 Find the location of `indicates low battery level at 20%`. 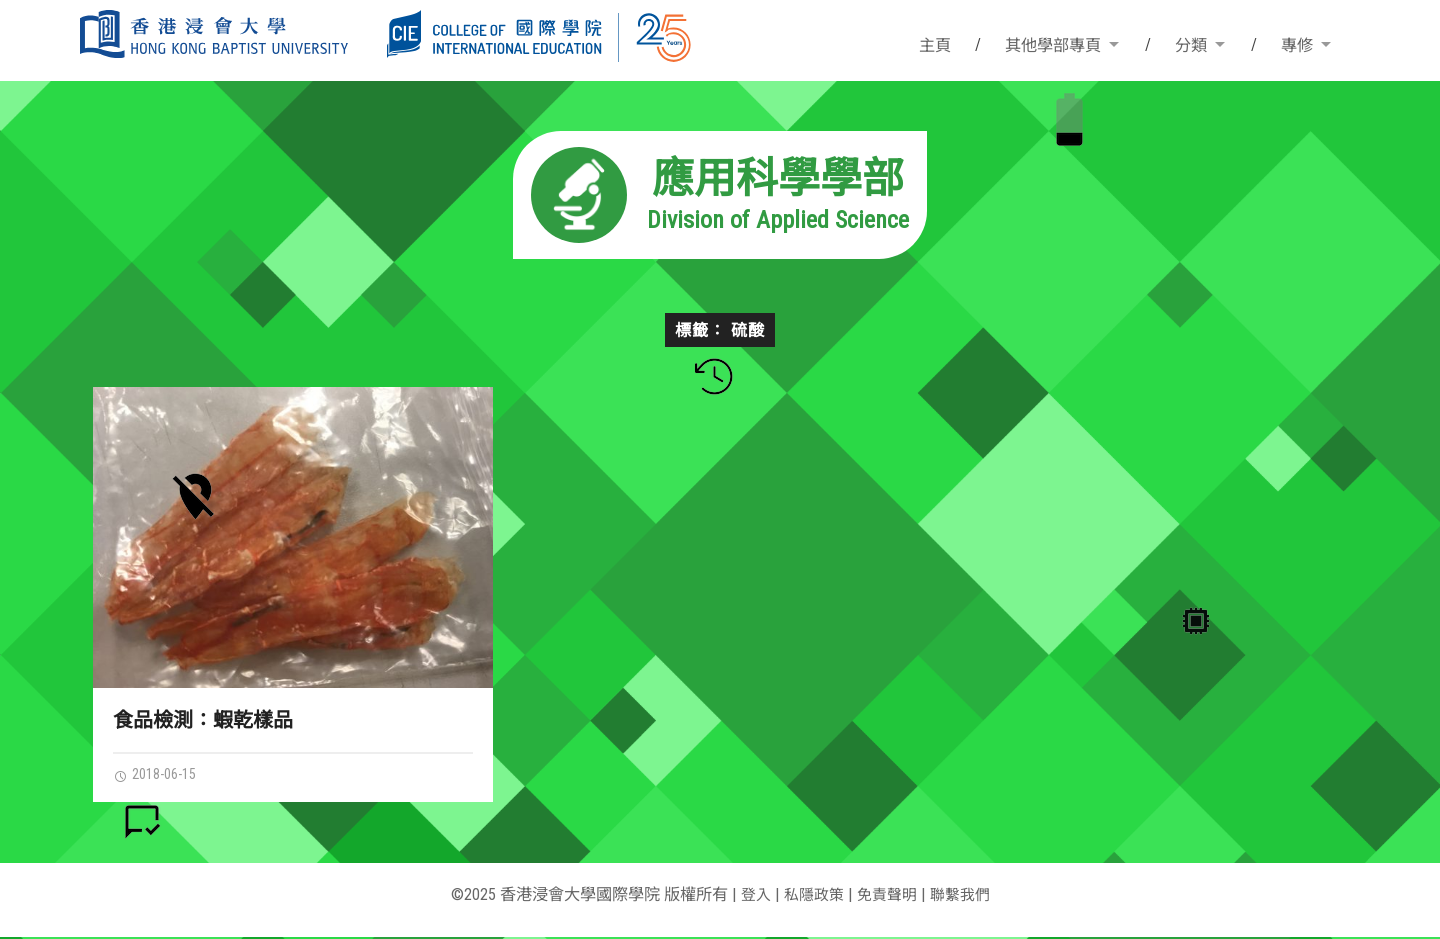

indicates low battery level at 20% is located at coordinates (1069, 119).